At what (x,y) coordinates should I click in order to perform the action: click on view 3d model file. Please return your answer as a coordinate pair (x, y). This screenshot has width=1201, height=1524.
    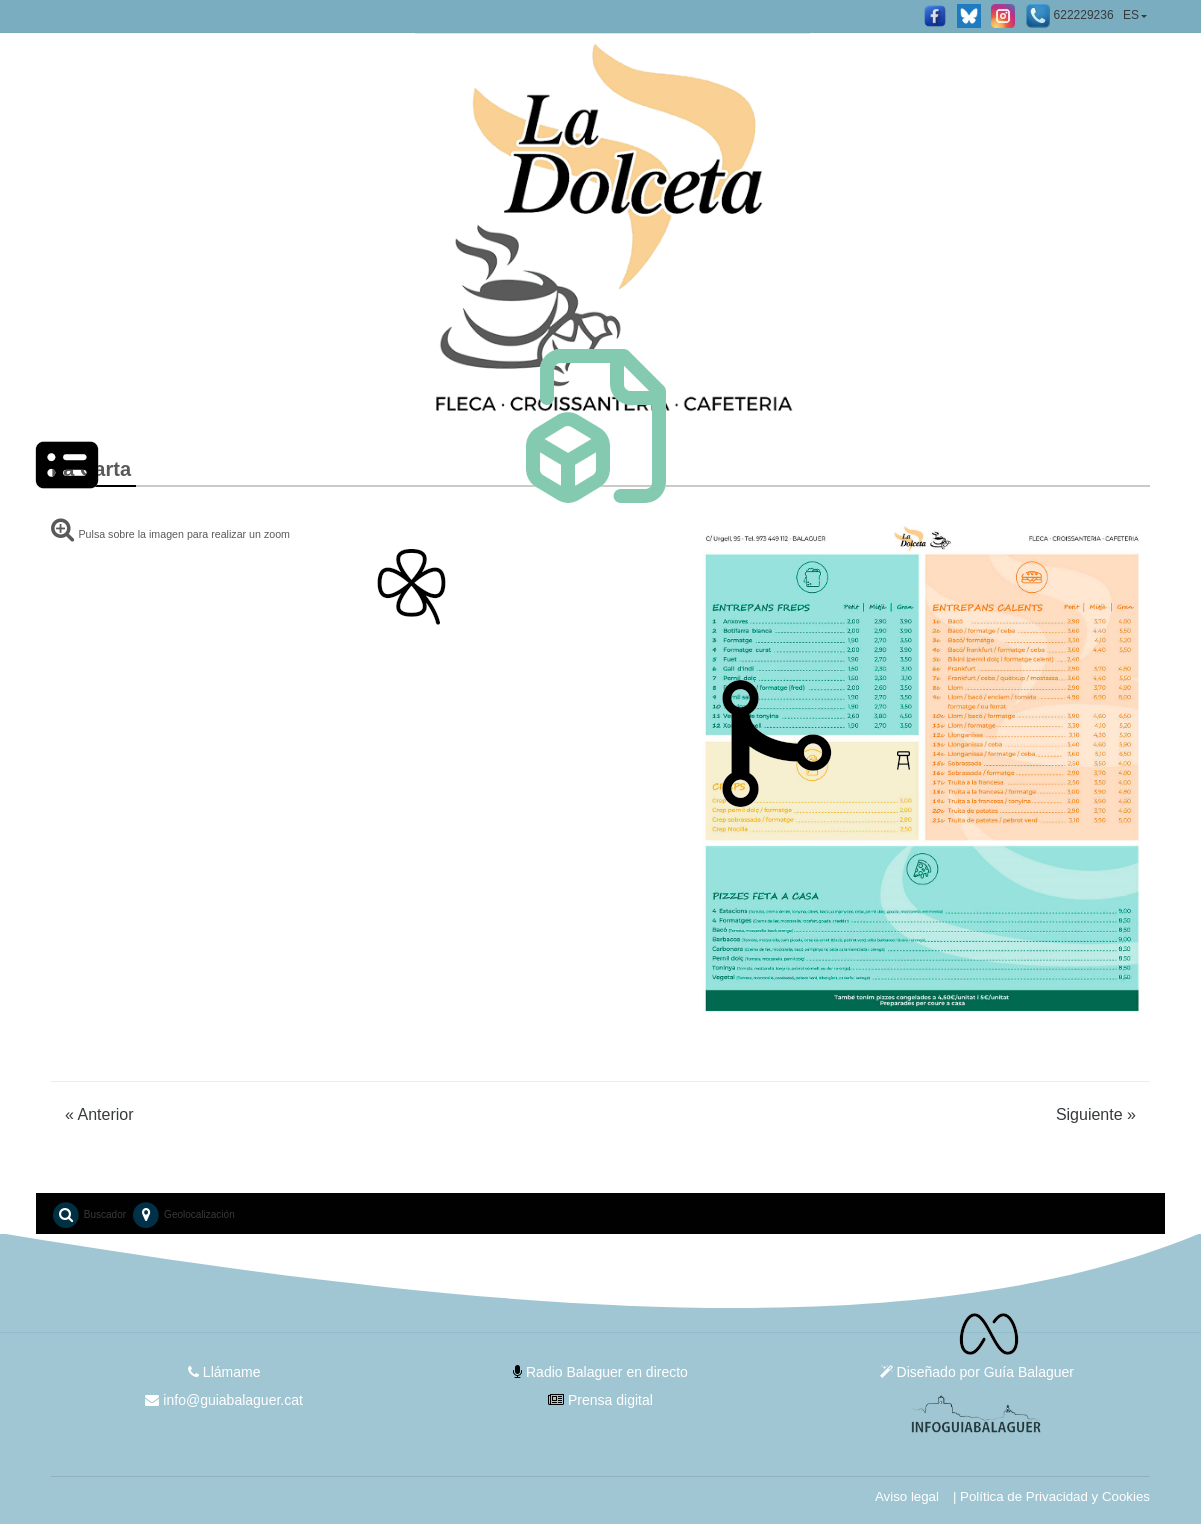
    Looking at the image, I should click on (603, 426).